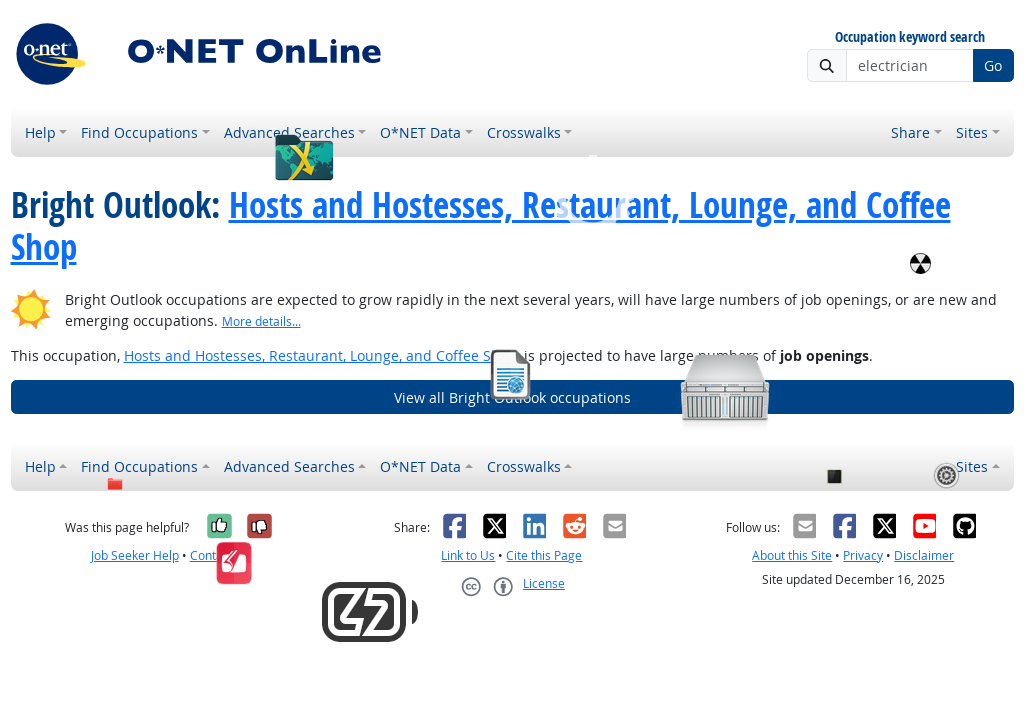  Describe the element at coordinates (234, 563) in the screenshot. I see `an eps vector file` at that location.